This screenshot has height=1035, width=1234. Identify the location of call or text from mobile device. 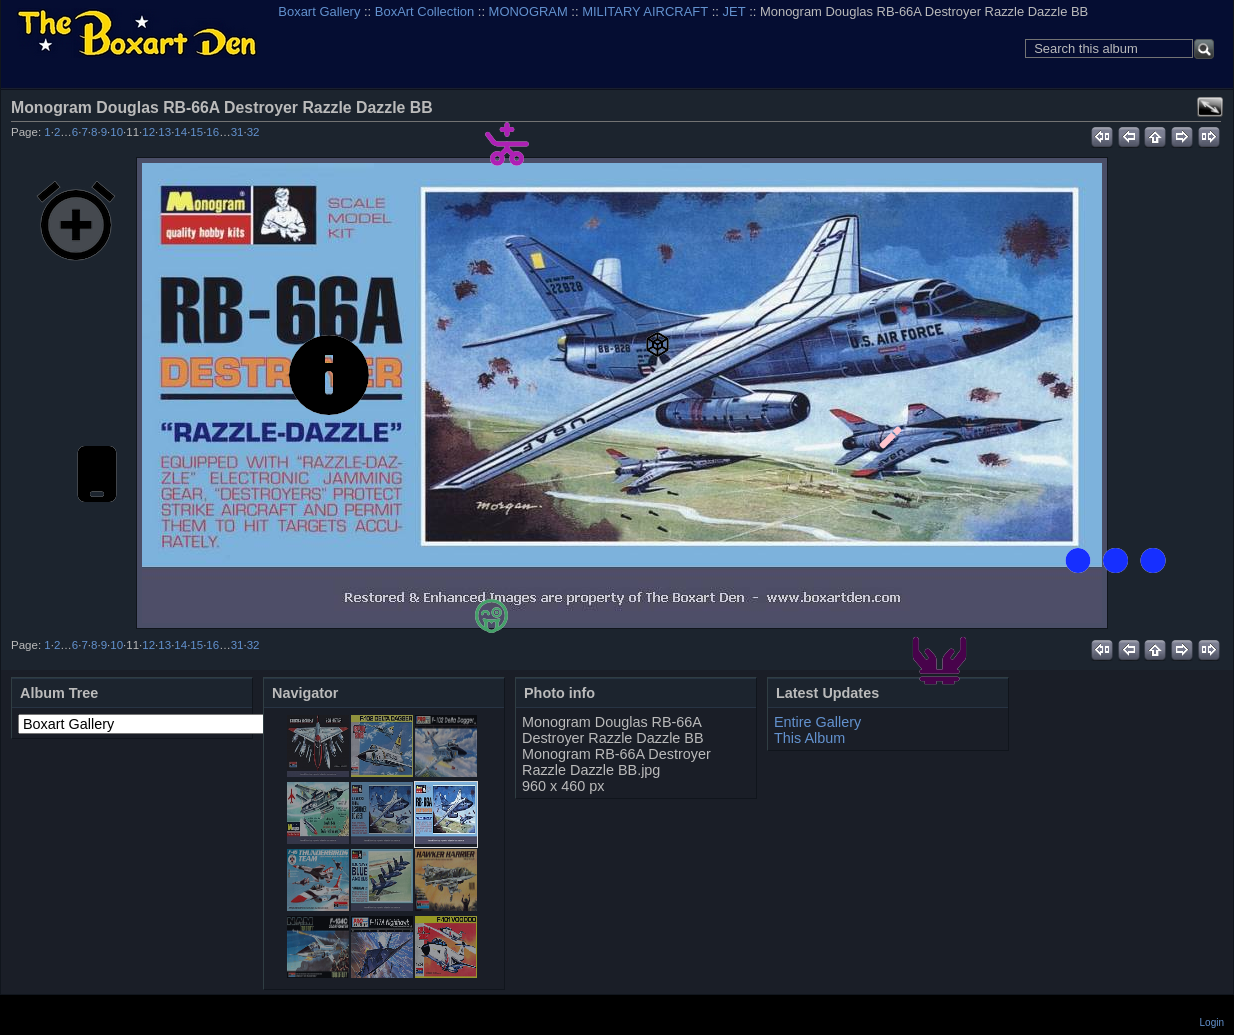
(97, 474).